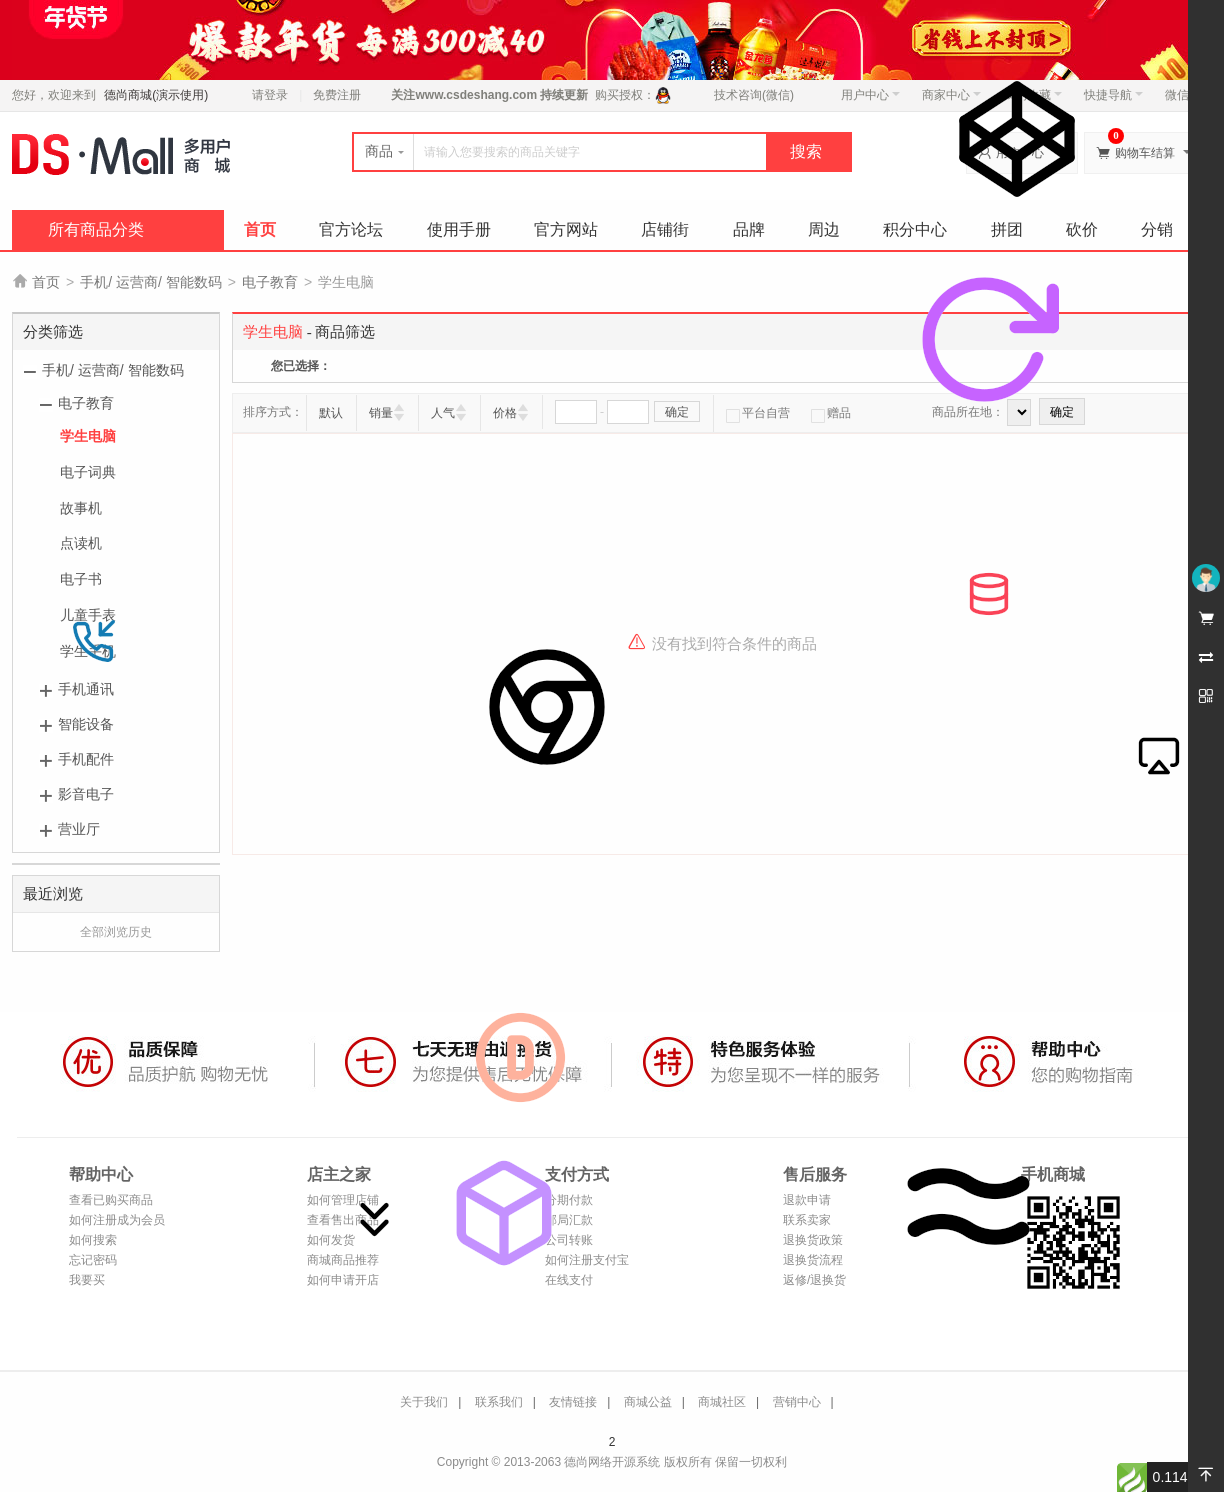 The height and width of the screenshot is (1492, 1224). I want to click on open CodePen, so click(1017, 139).